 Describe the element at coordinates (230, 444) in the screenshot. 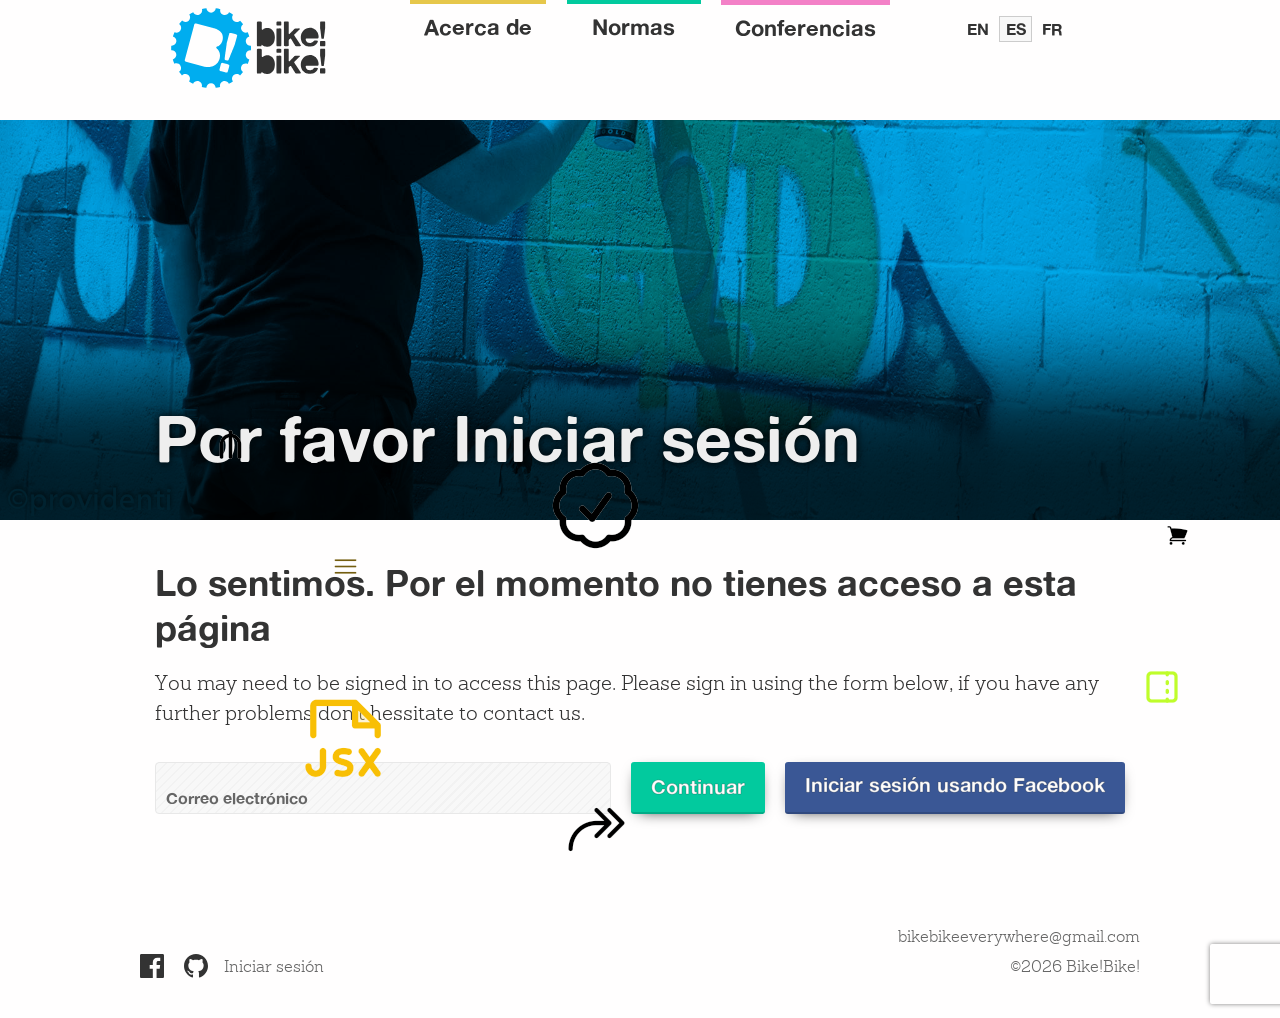

I see `indicates azerbaijani manat currency` at that location.